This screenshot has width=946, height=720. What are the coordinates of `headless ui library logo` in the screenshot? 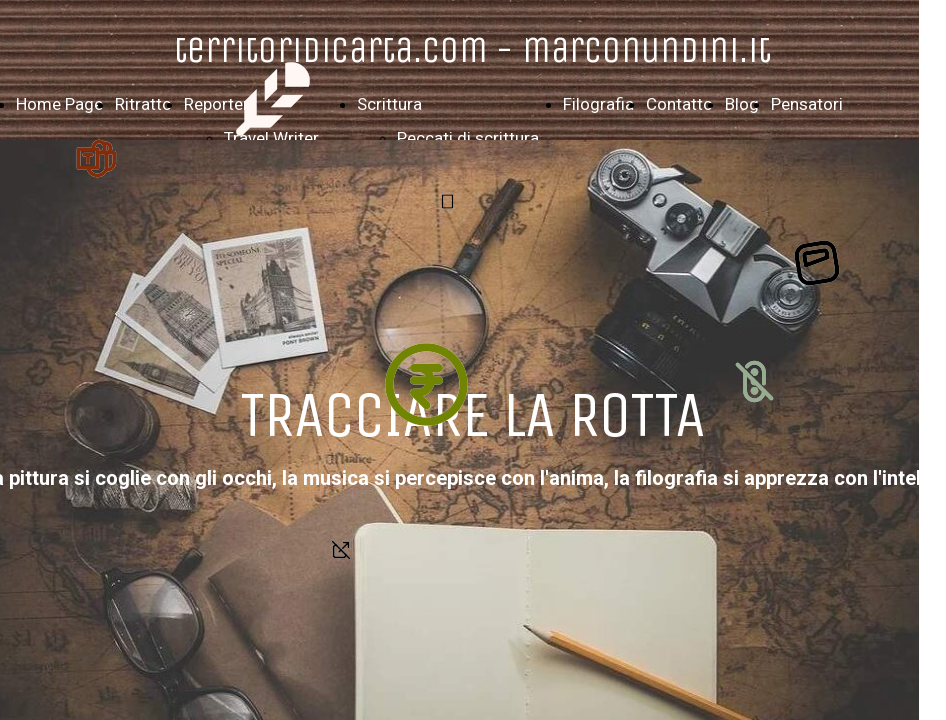 It's located at (817, 263).